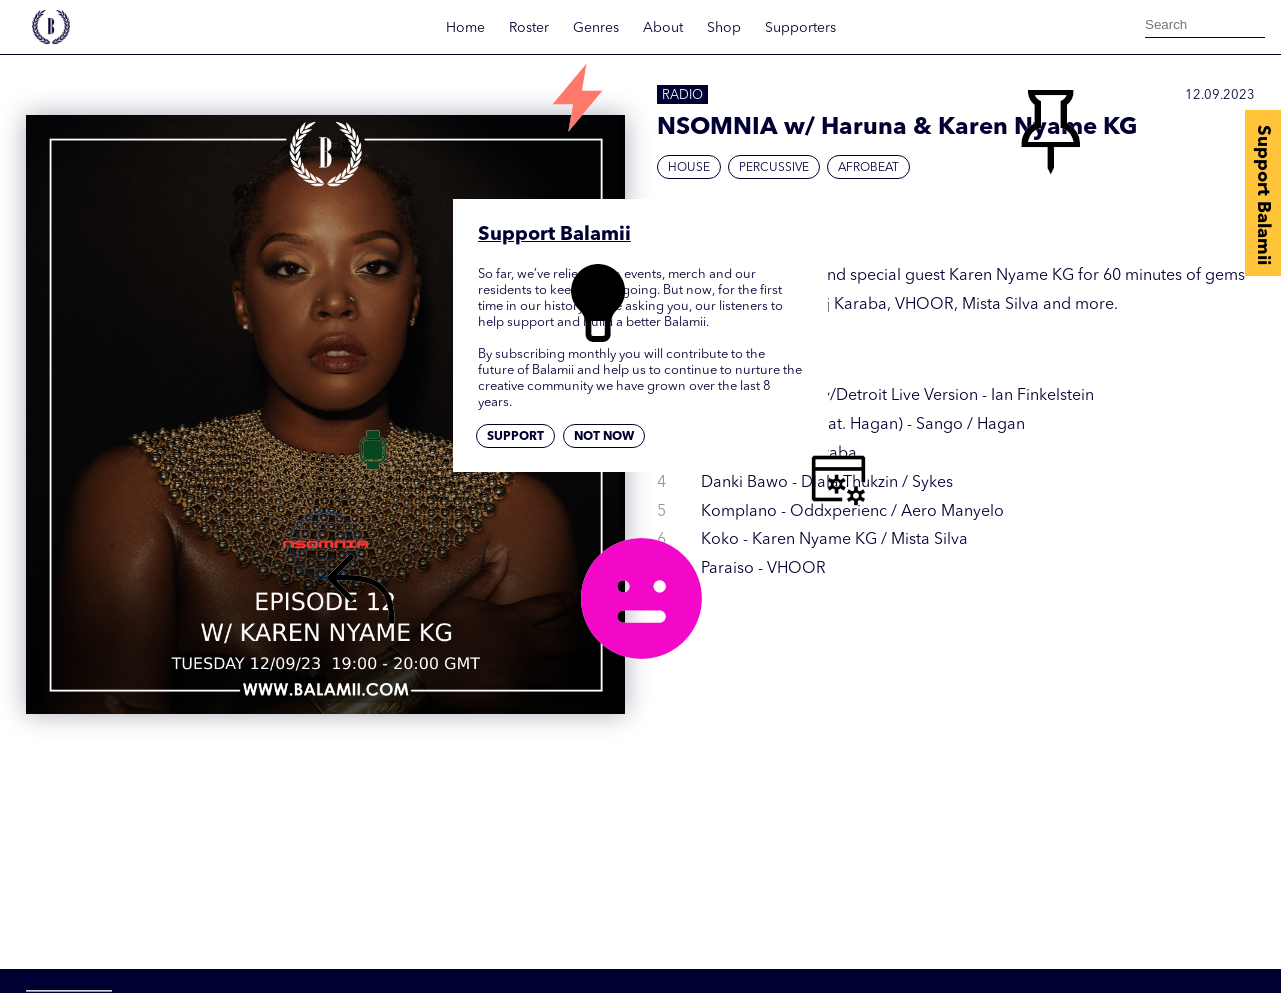 The image size is (1281, 993). Describe the element at coordinates (595, 306) in the screenshot. I see `view a suggestion or tip` at that location.